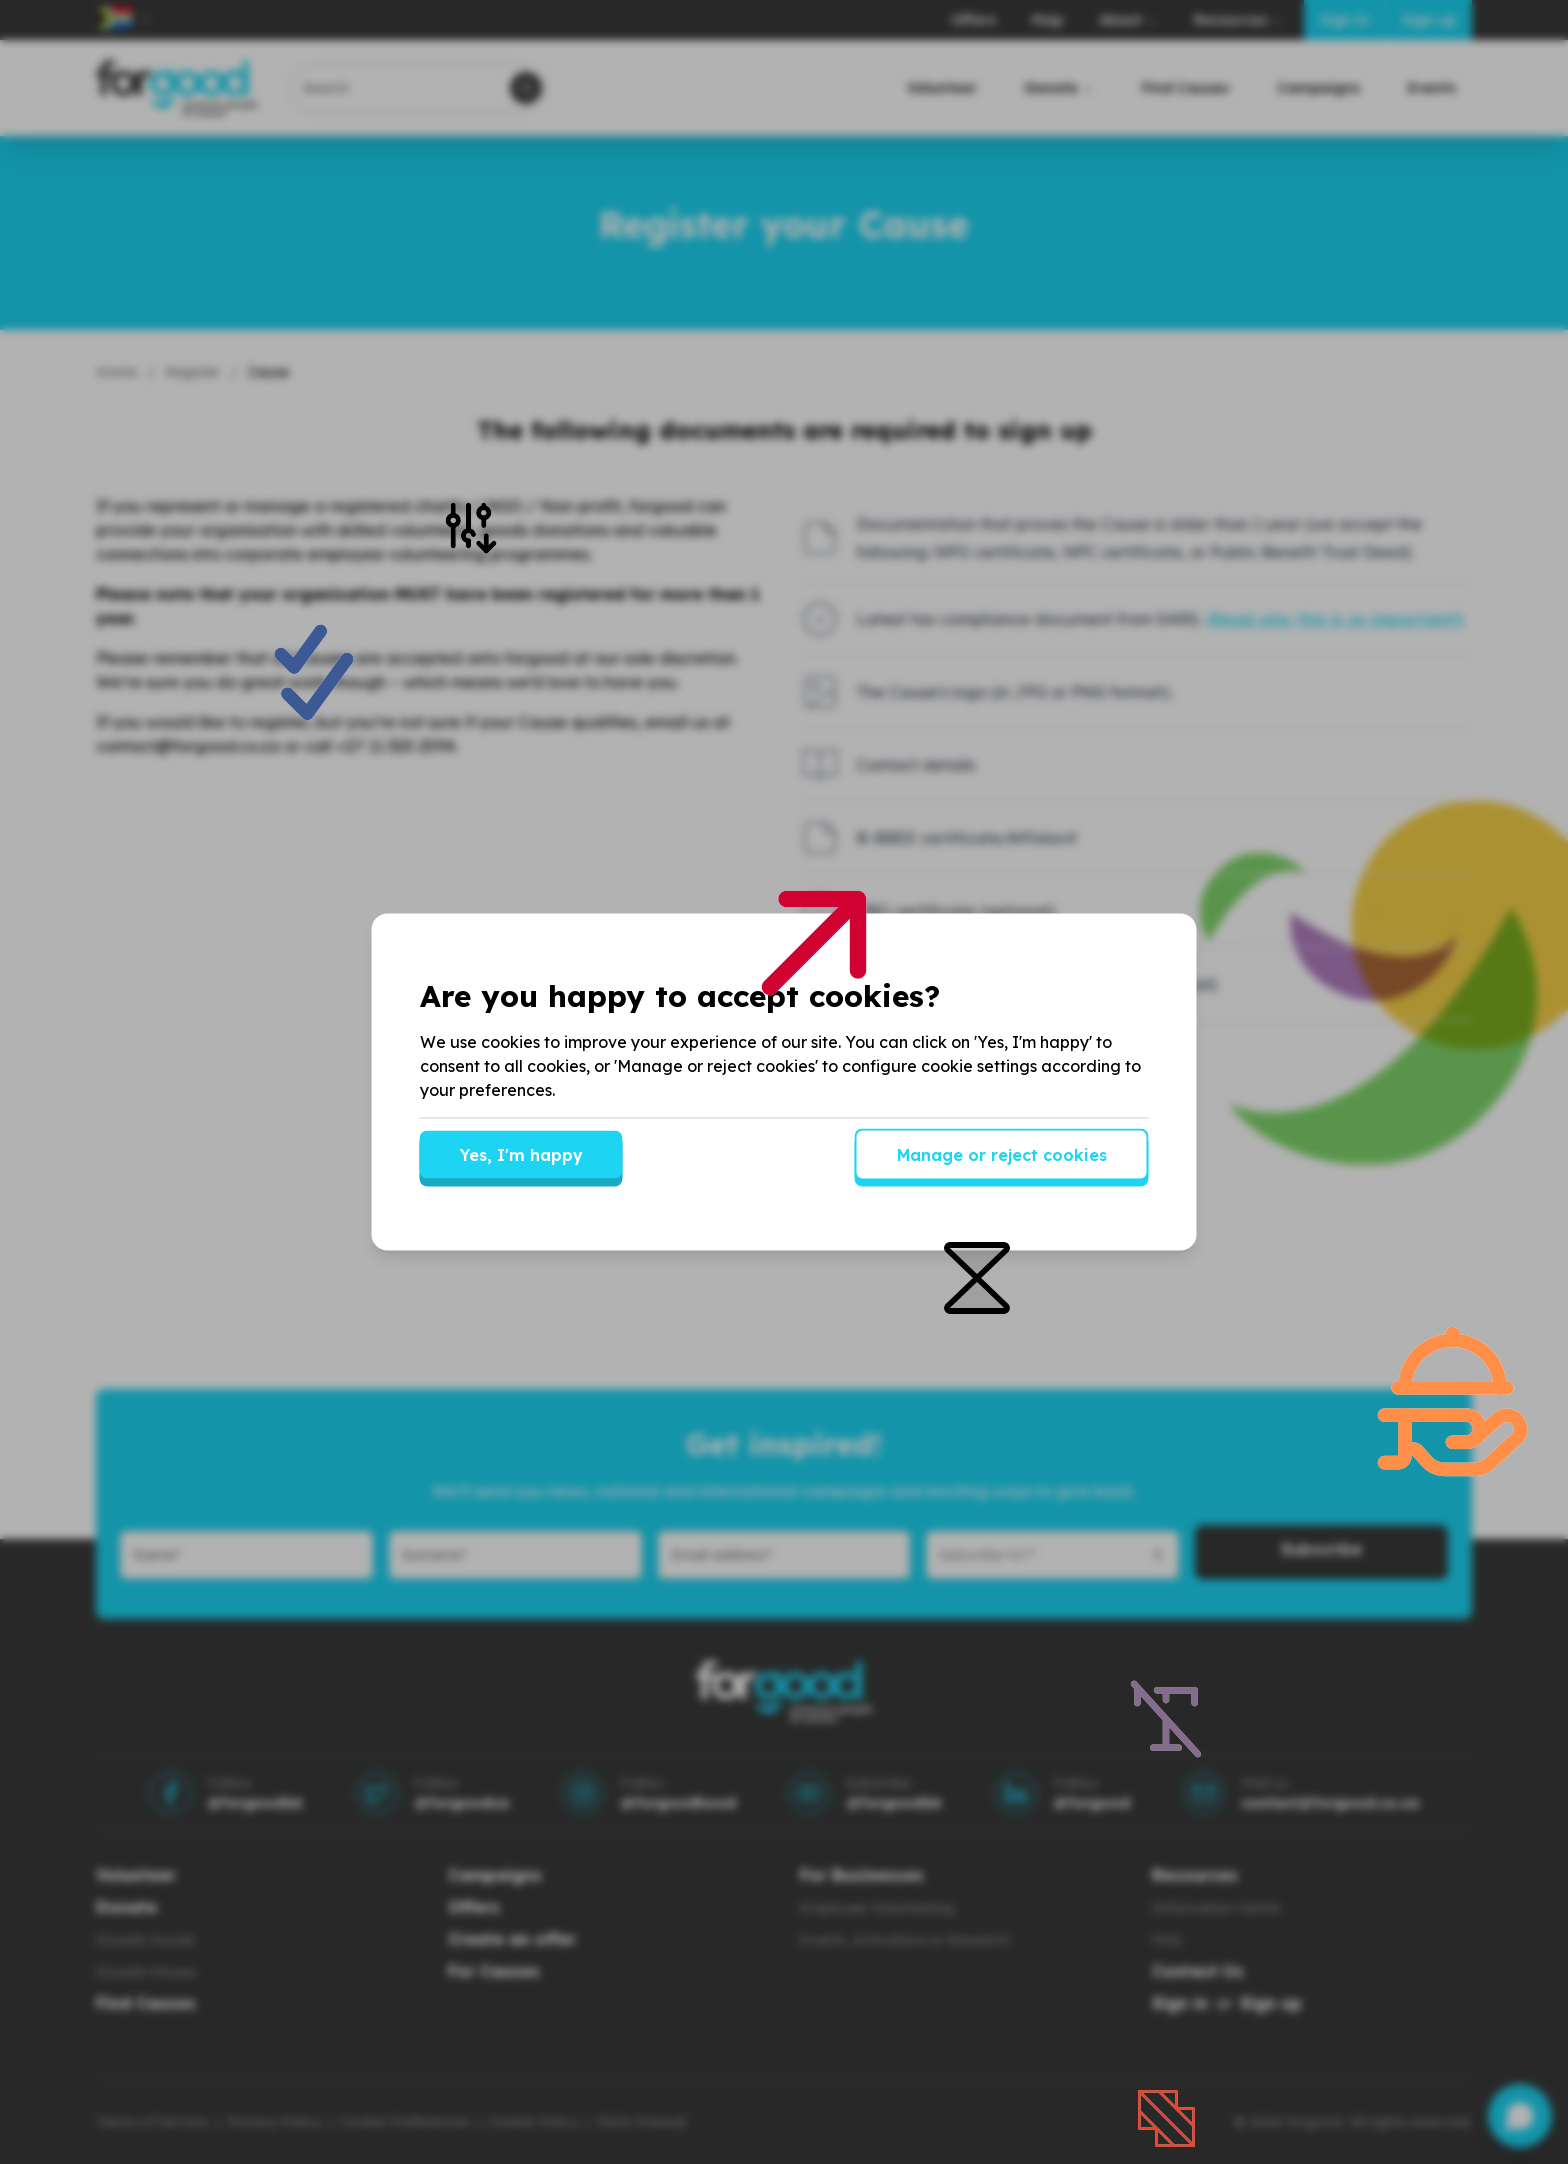 The width and height of the screenshot is (1568, 2164). Describe the element at coordinates (314, 674) in the screenshot. I see `indicates message has been read` at that location.